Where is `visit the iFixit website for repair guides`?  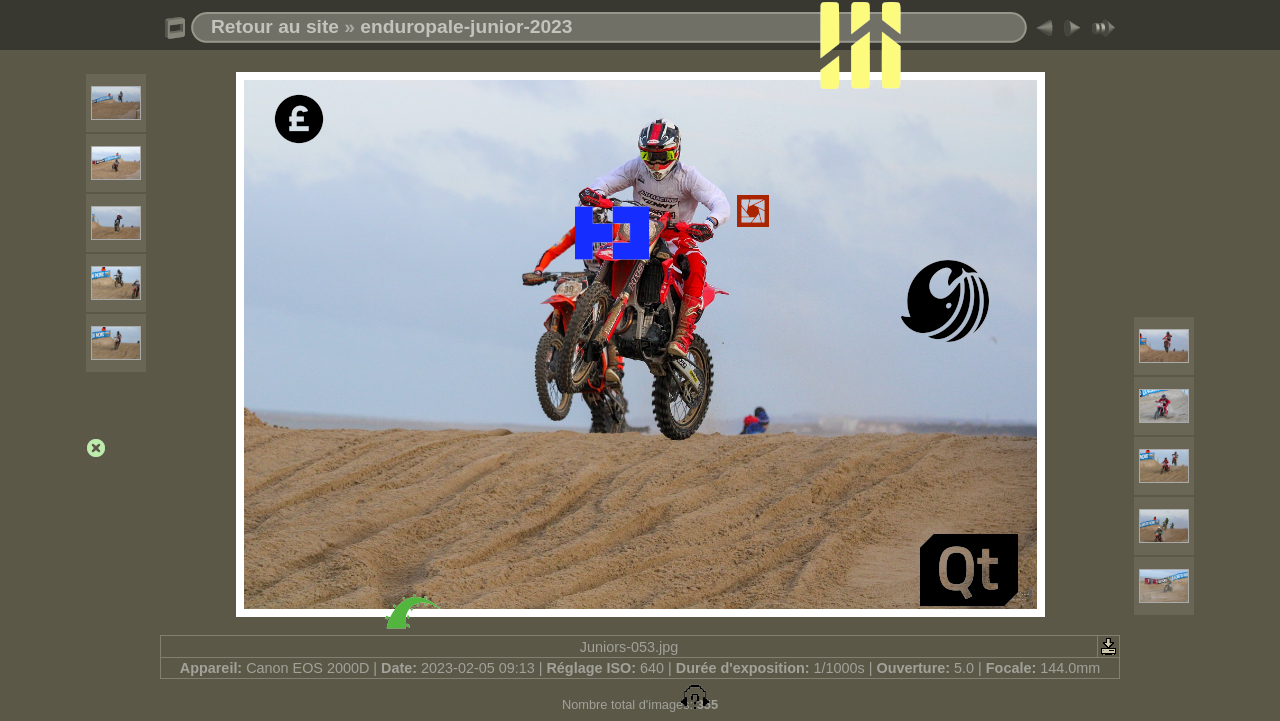
visit the iFixit website for repair guides is located at coordinates (96, 448).